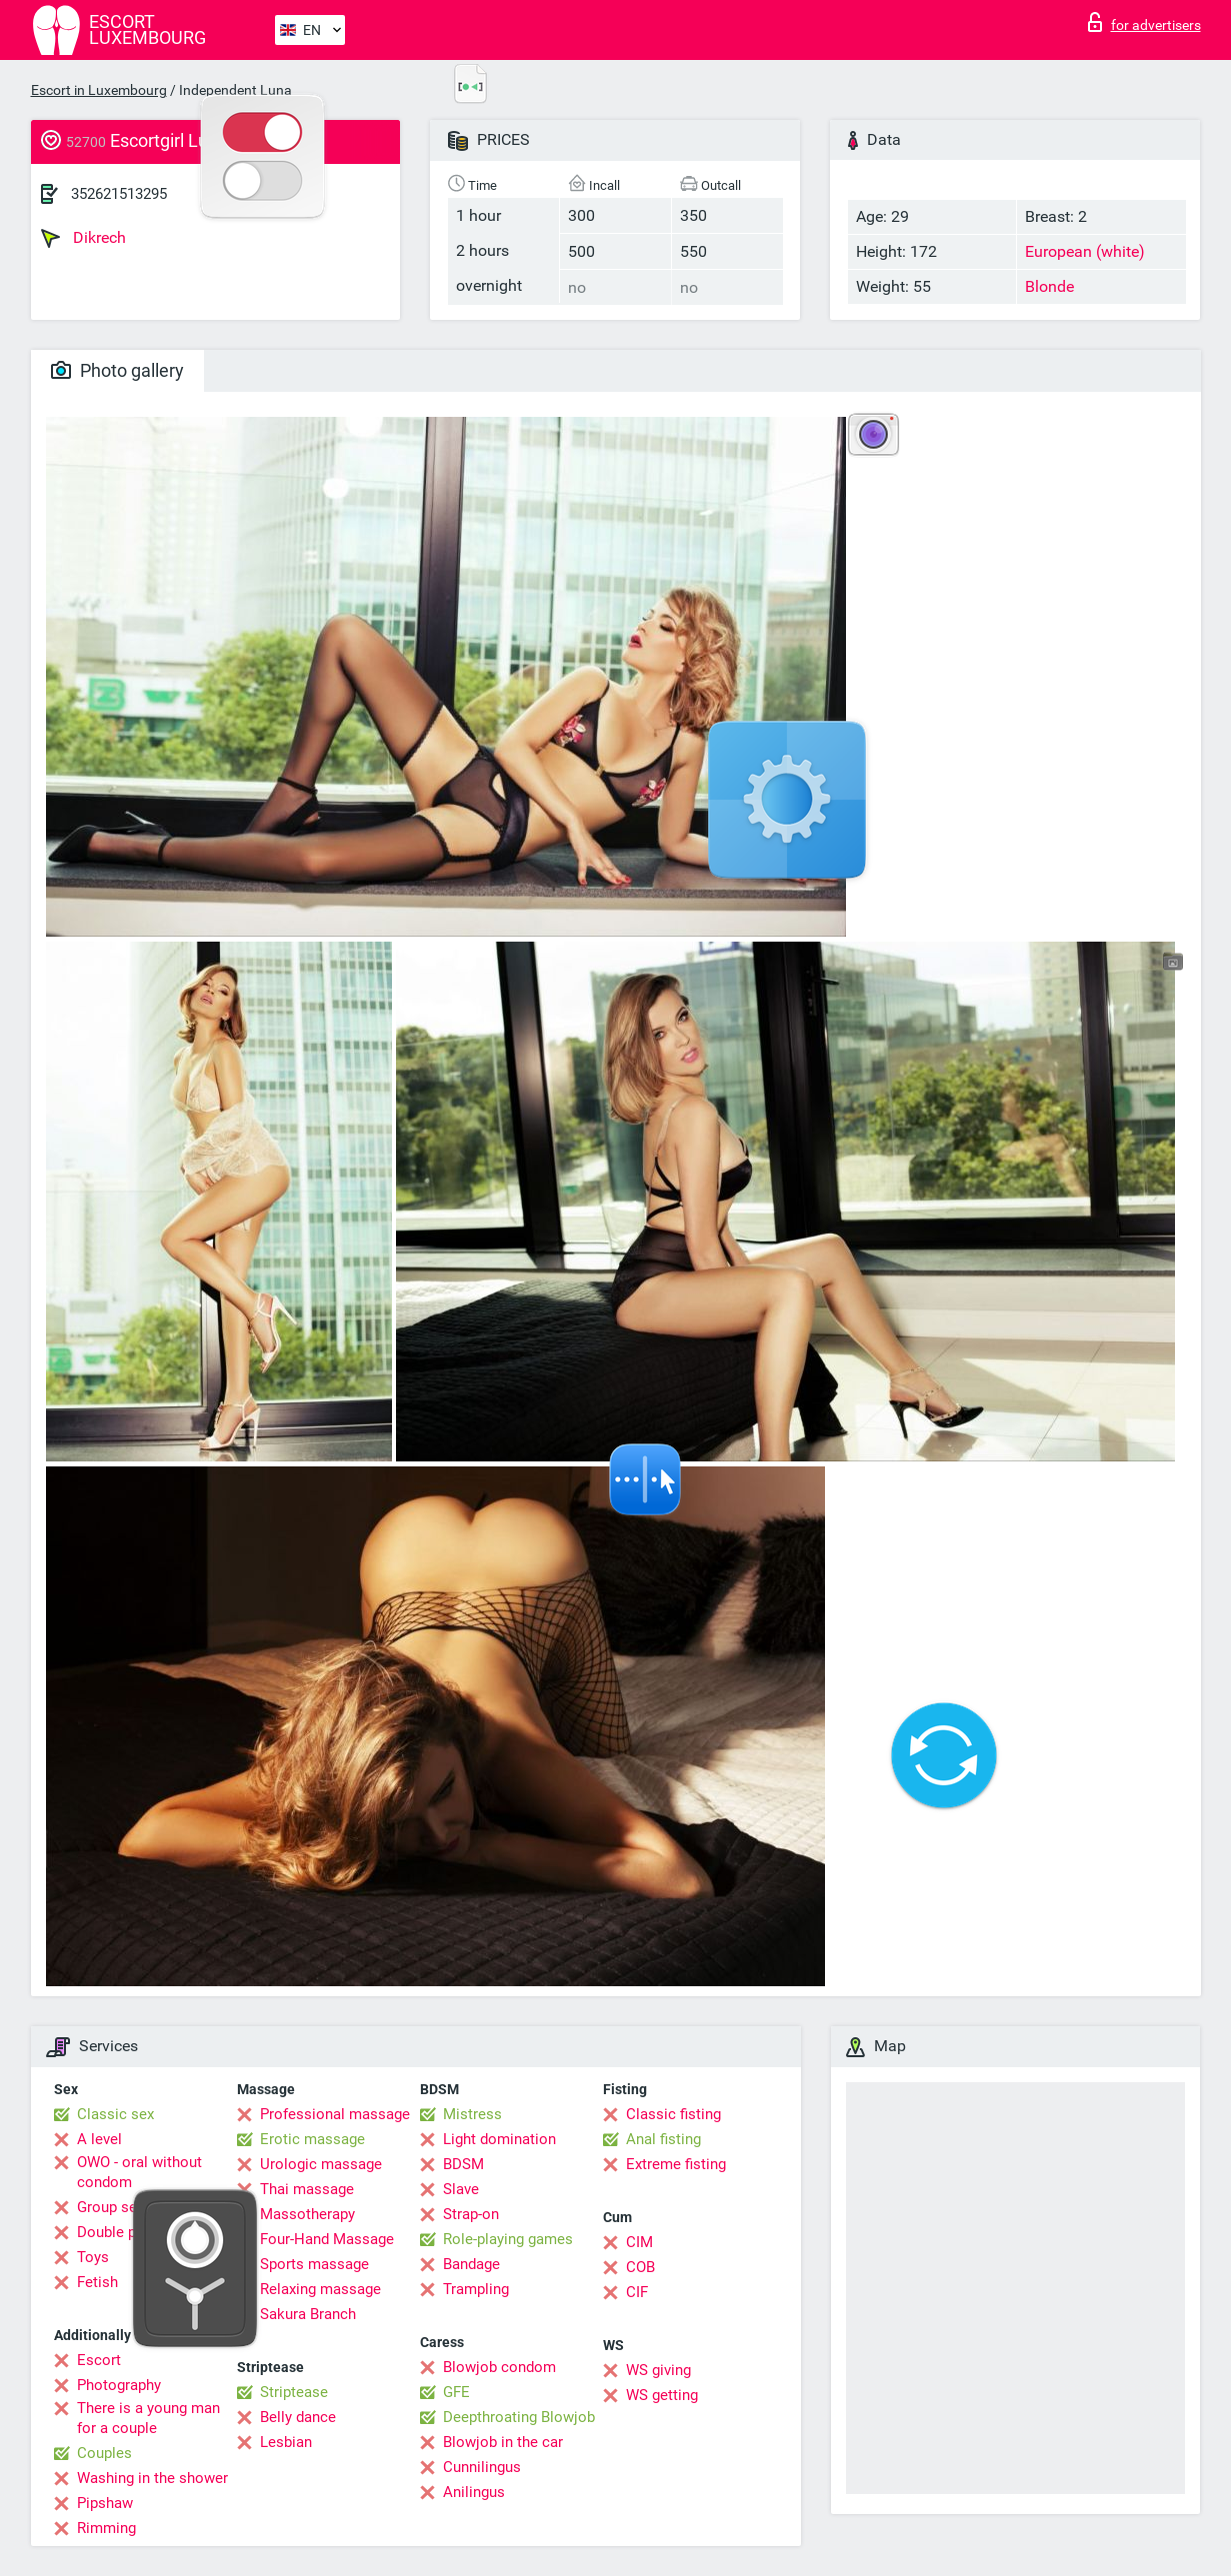  Describe the element at coordinates (645, 1479) in the screenshot. I see `access universal control settings for multi-device cursor sharing` at that location.